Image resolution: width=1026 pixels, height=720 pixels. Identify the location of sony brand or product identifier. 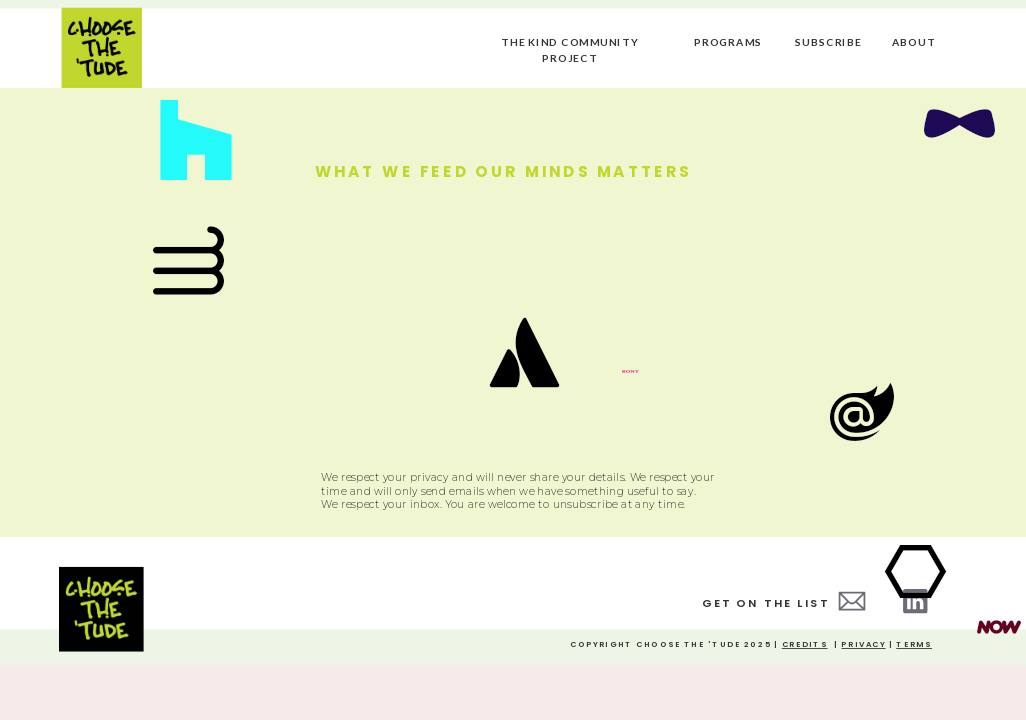
(630, 371).